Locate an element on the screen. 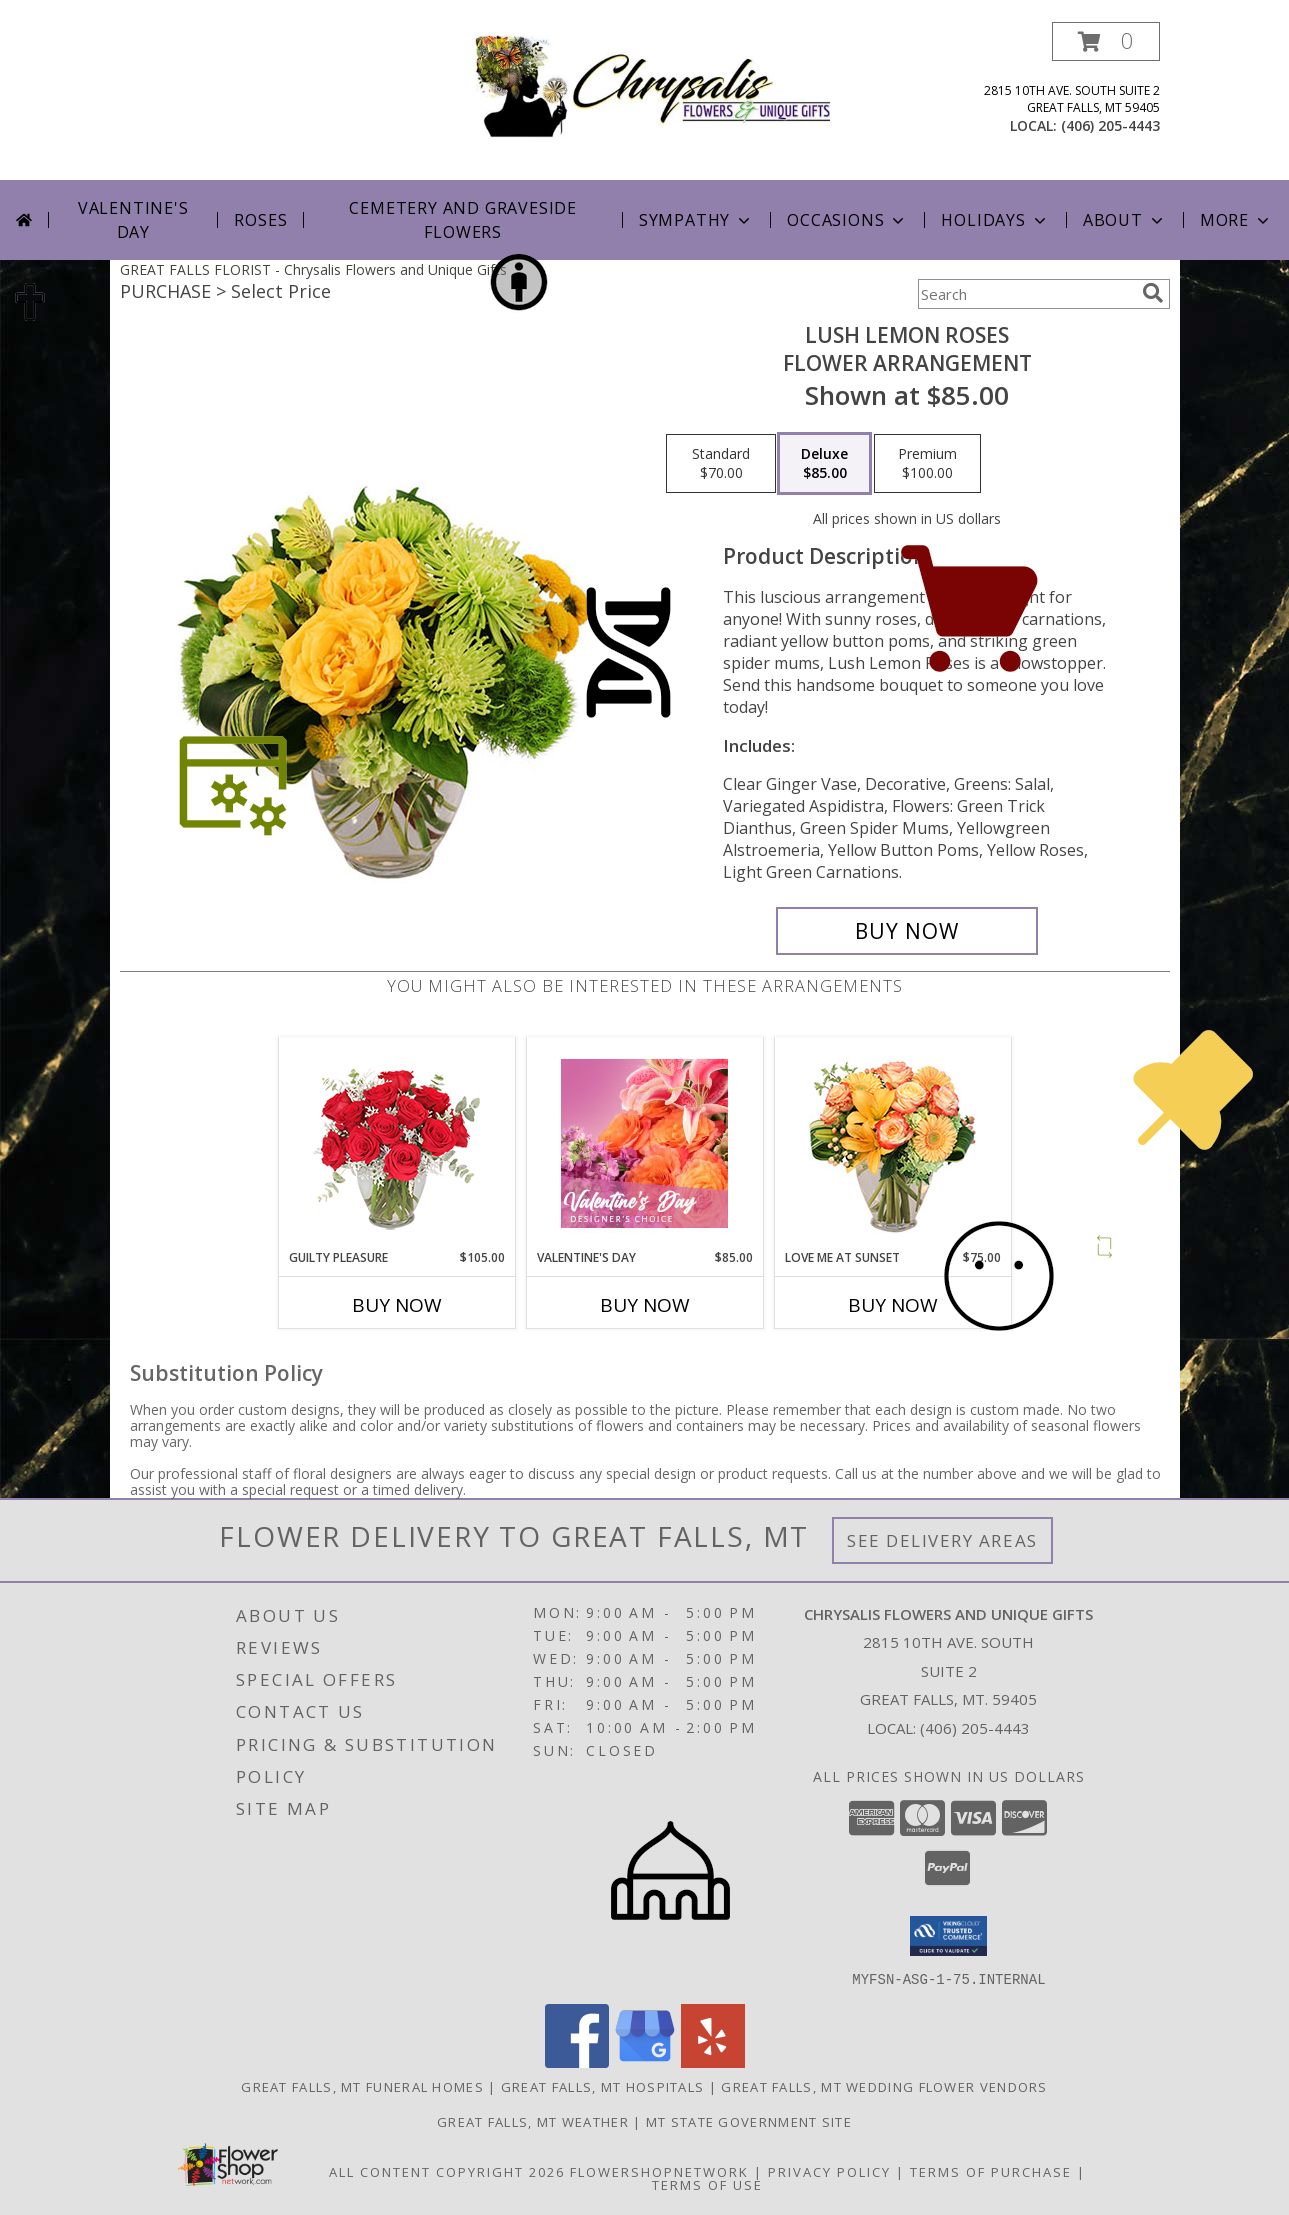 The width and height of the screenshot is (1289, 2215). indicates a mosque or islamic place of worship nearby is located at coordinates (670, 1876).